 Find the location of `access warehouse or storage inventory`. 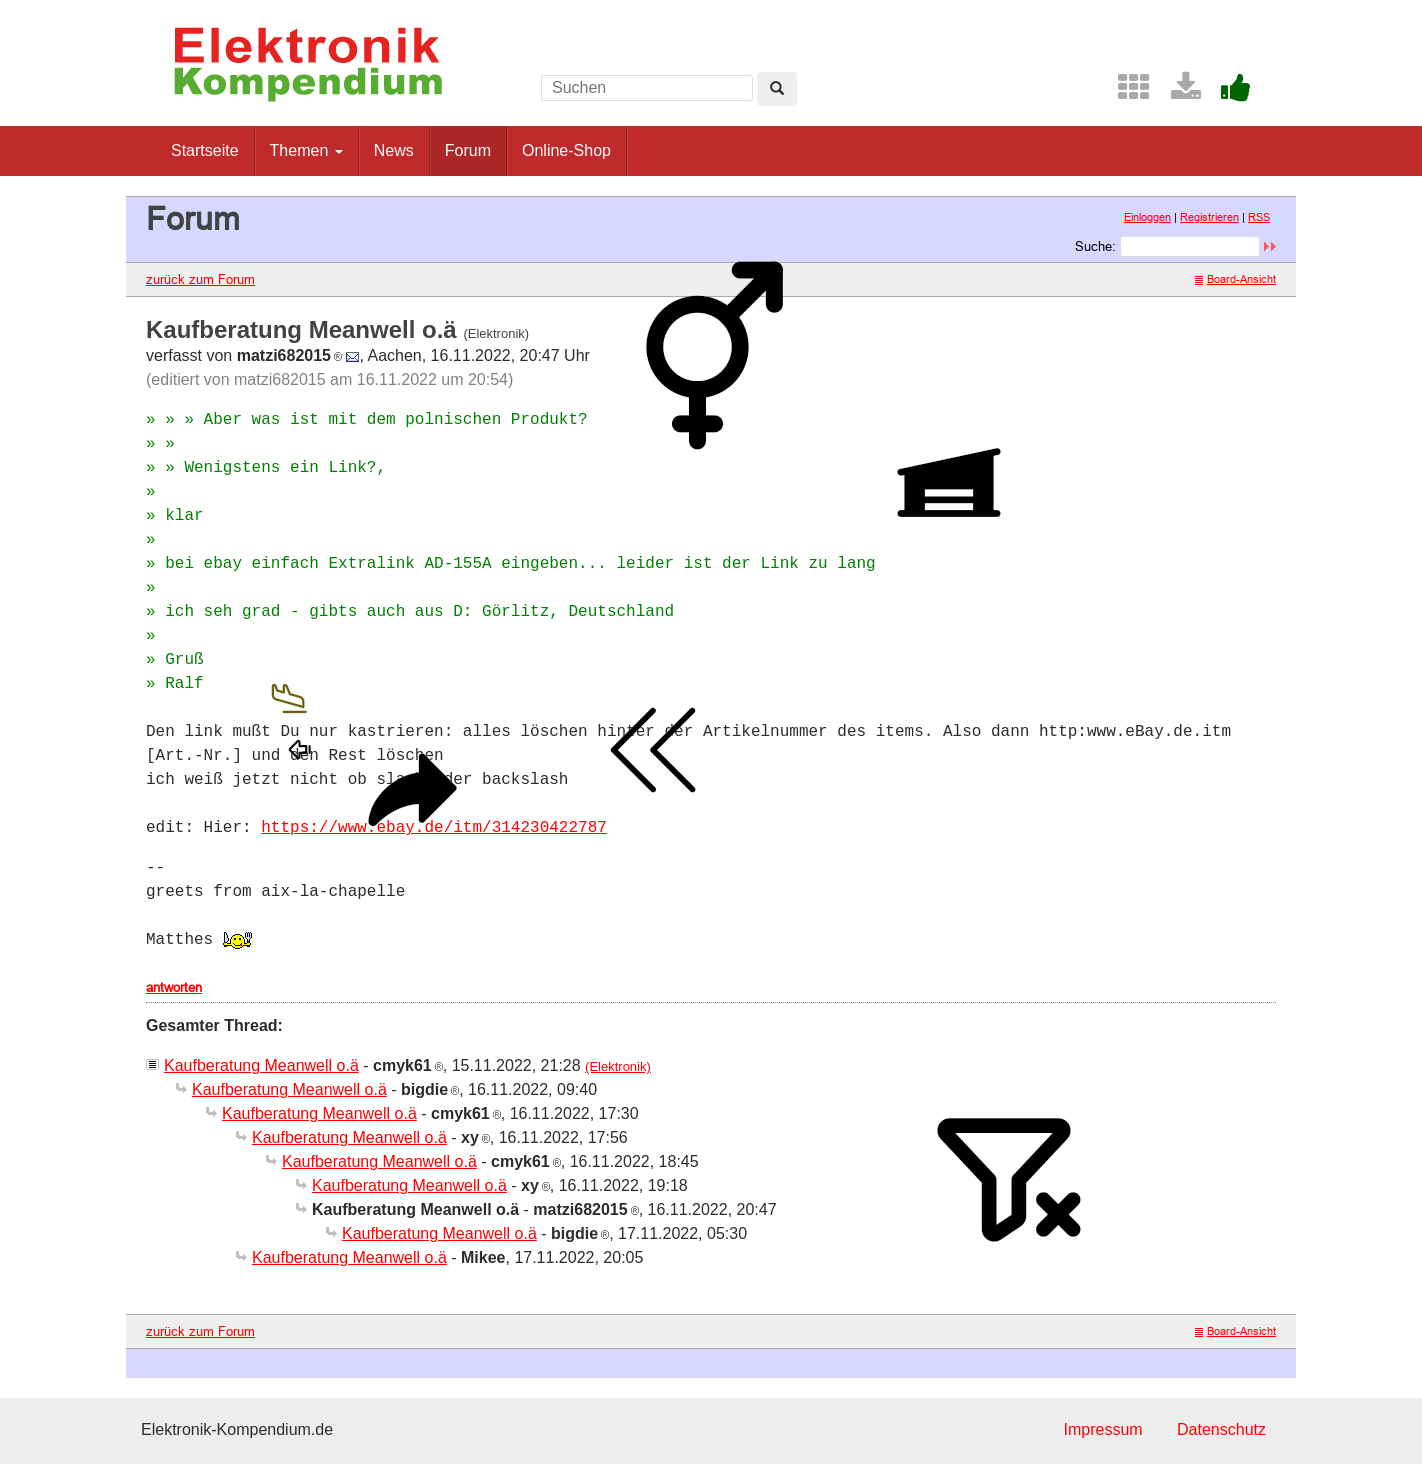

access warehouse or storage inventory is located at coordinates (949, 486).